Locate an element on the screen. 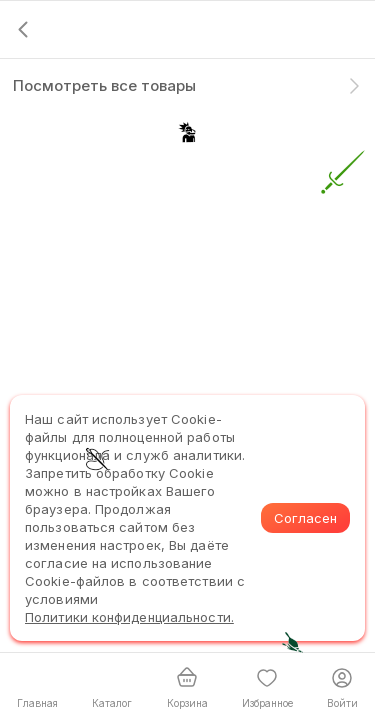 This screenshot has width=375, height=720. indicates distraction or loss of focus is located at coordinates (187, 132).